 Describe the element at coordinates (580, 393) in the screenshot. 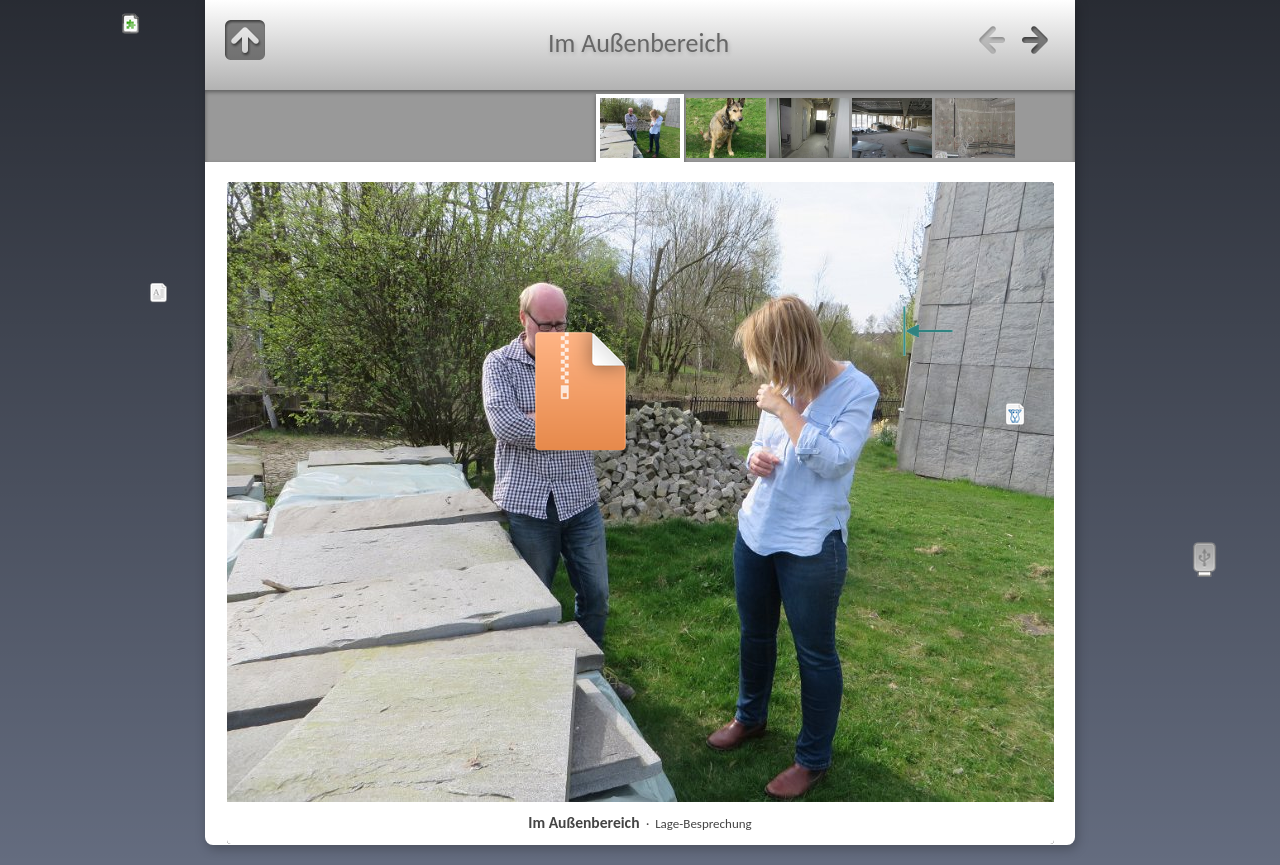

I see `open a compressed archive file` at that location.